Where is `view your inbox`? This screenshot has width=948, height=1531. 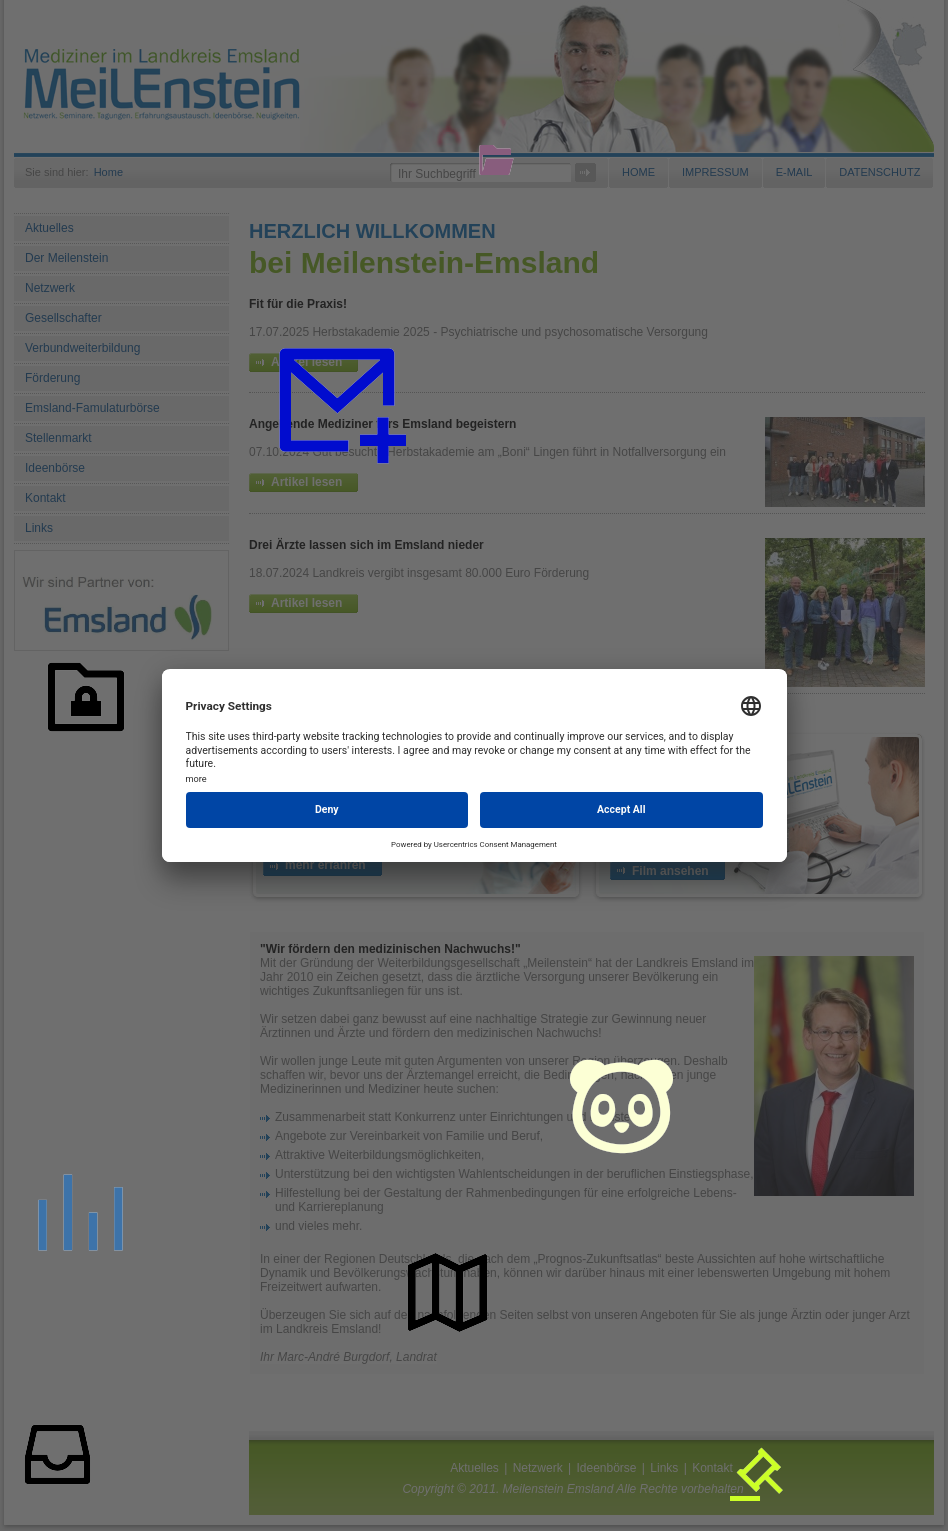
view your inbox is located at coordinates (57, 1454).